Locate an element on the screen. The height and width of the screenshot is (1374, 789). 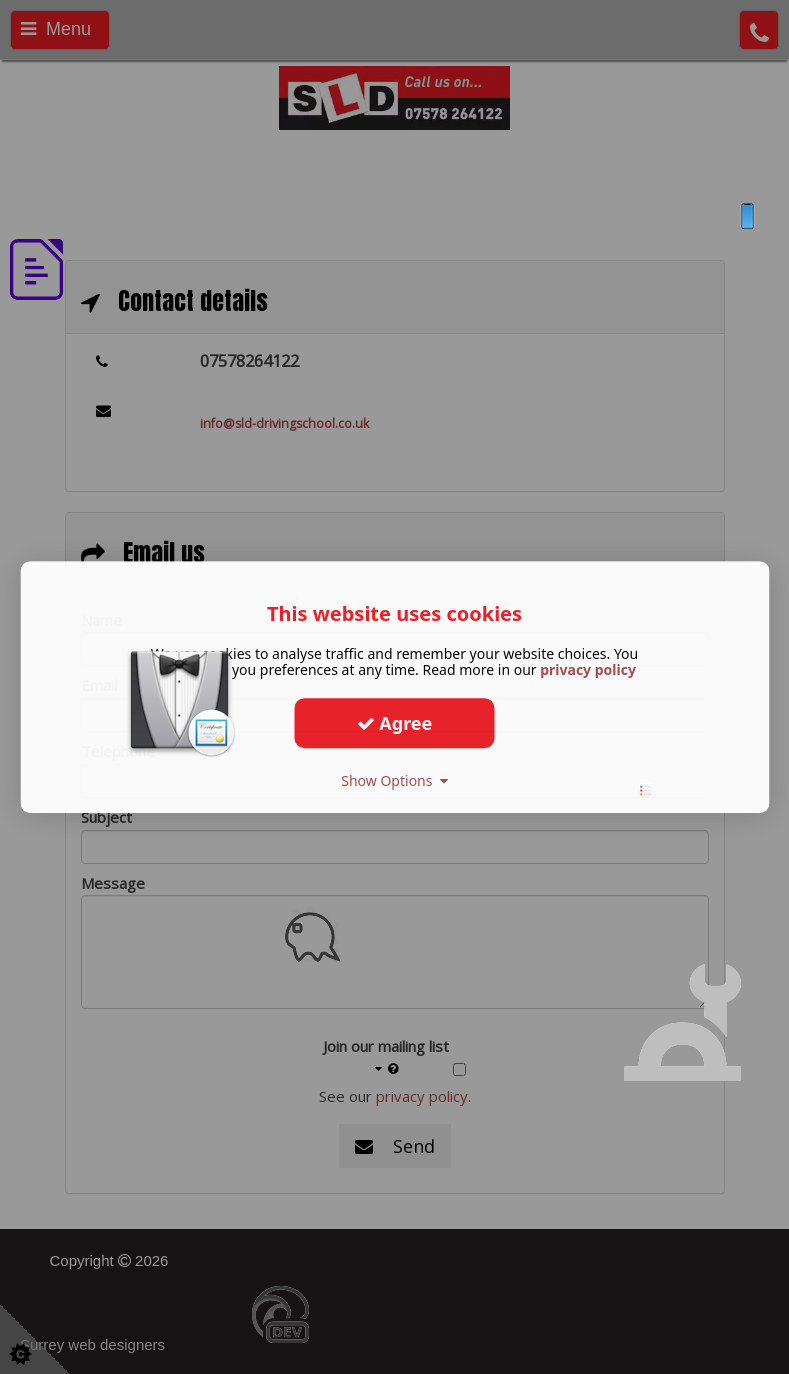
manage digital certificates and security credentials is located at coordinates (179, 702).